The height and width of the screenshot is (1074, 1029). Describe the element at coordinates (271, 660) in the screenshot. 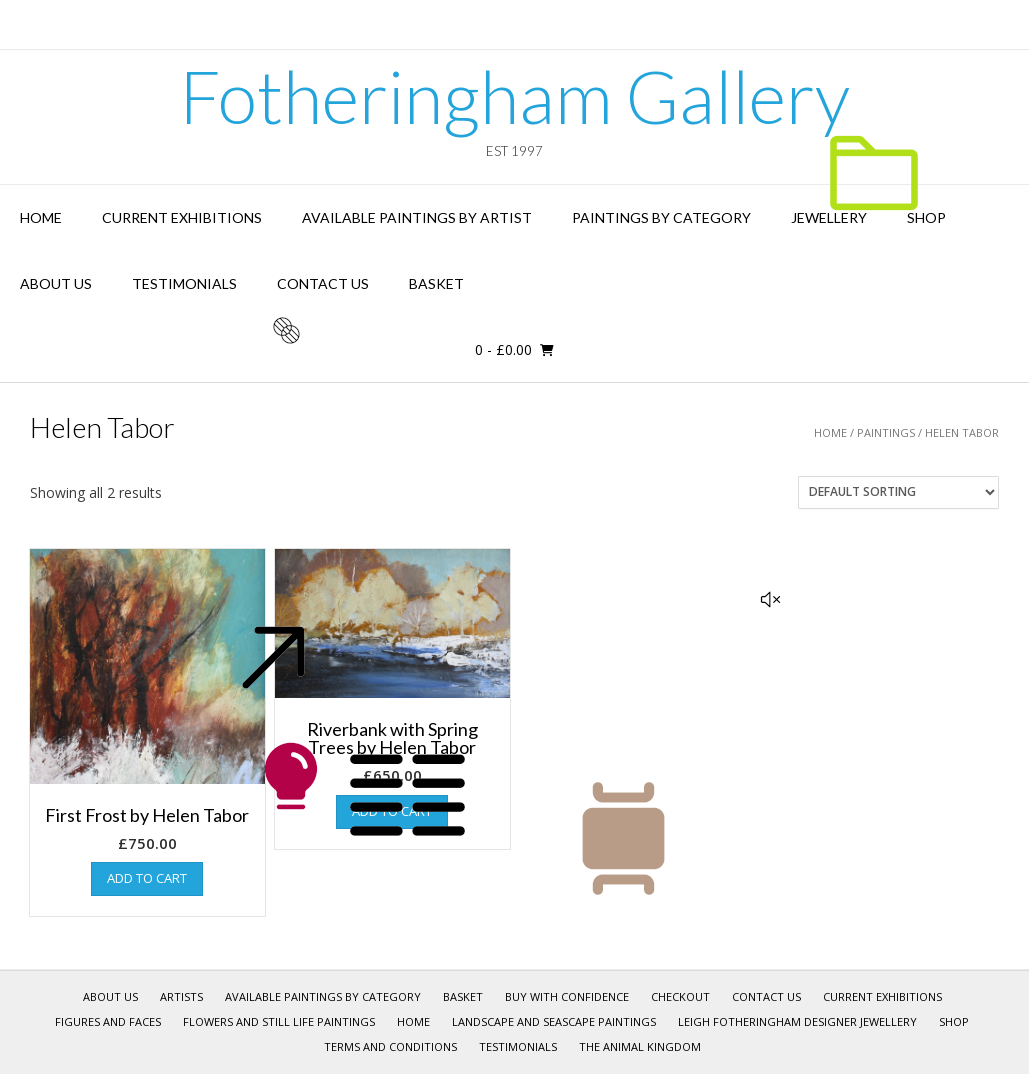

I see `open link in new tab or window` at that location.